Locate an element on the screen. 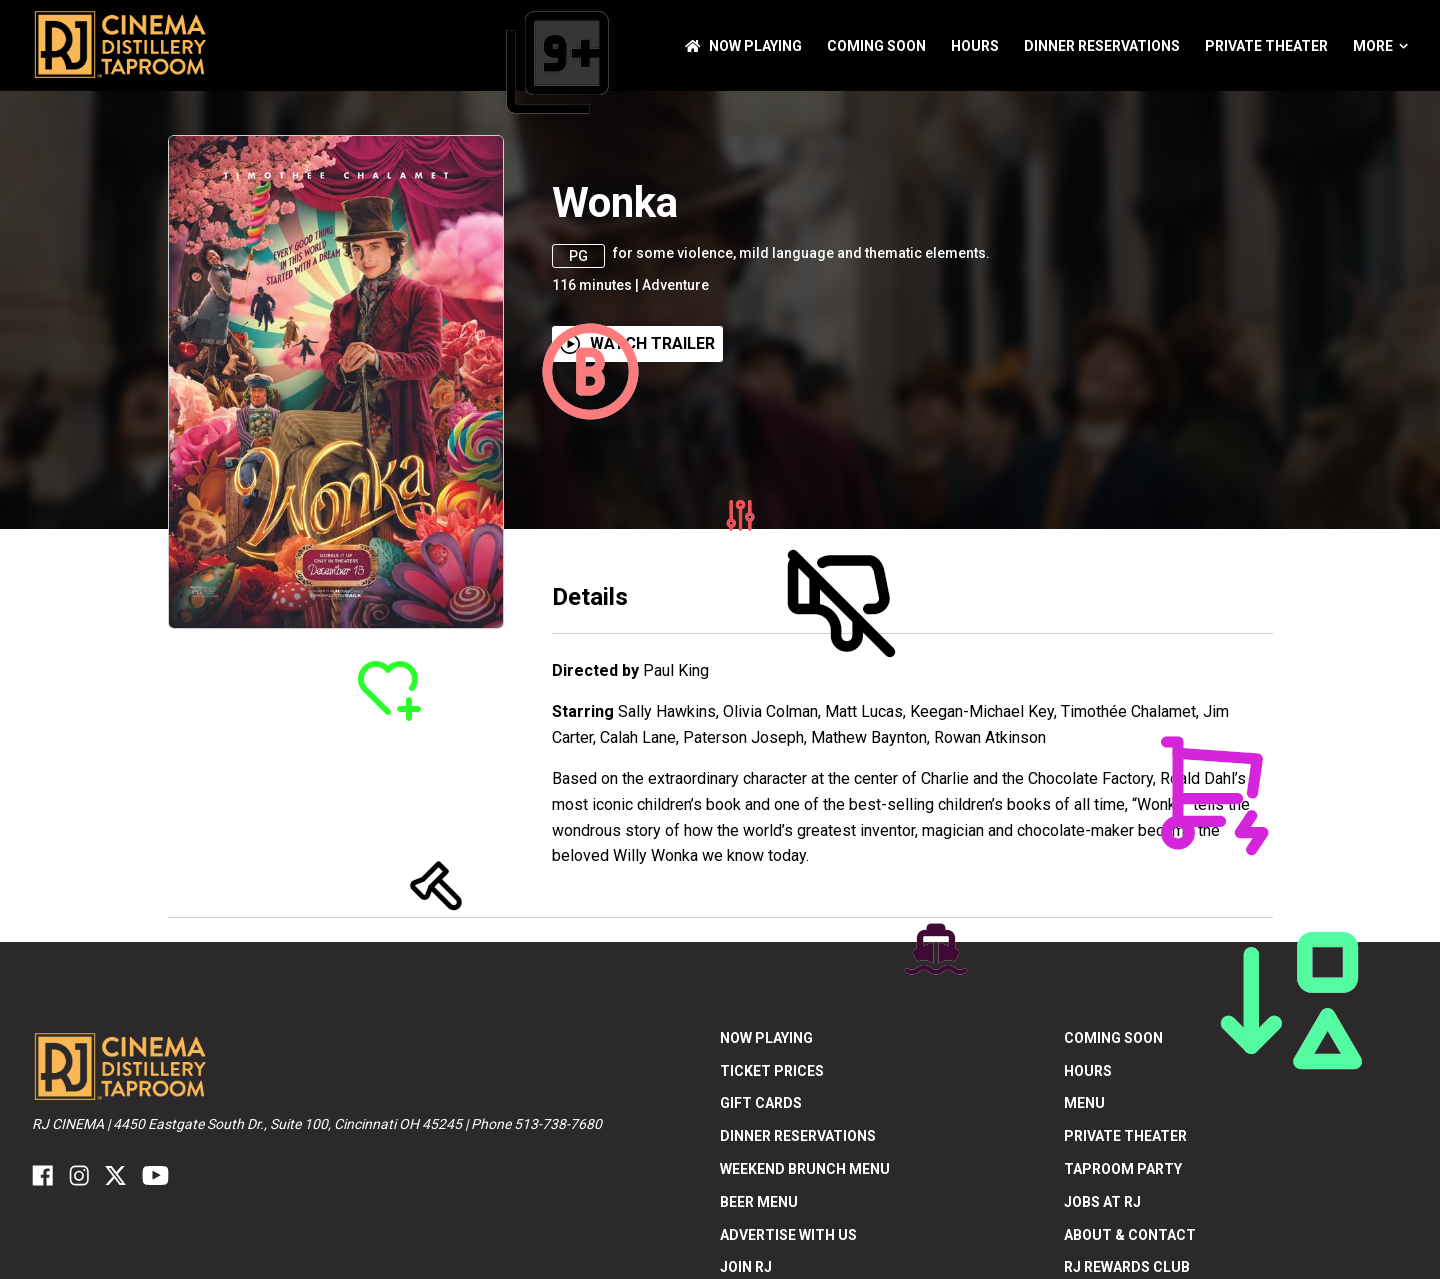  indicates item or option labeled "B" is located at coordinates (590, 371).